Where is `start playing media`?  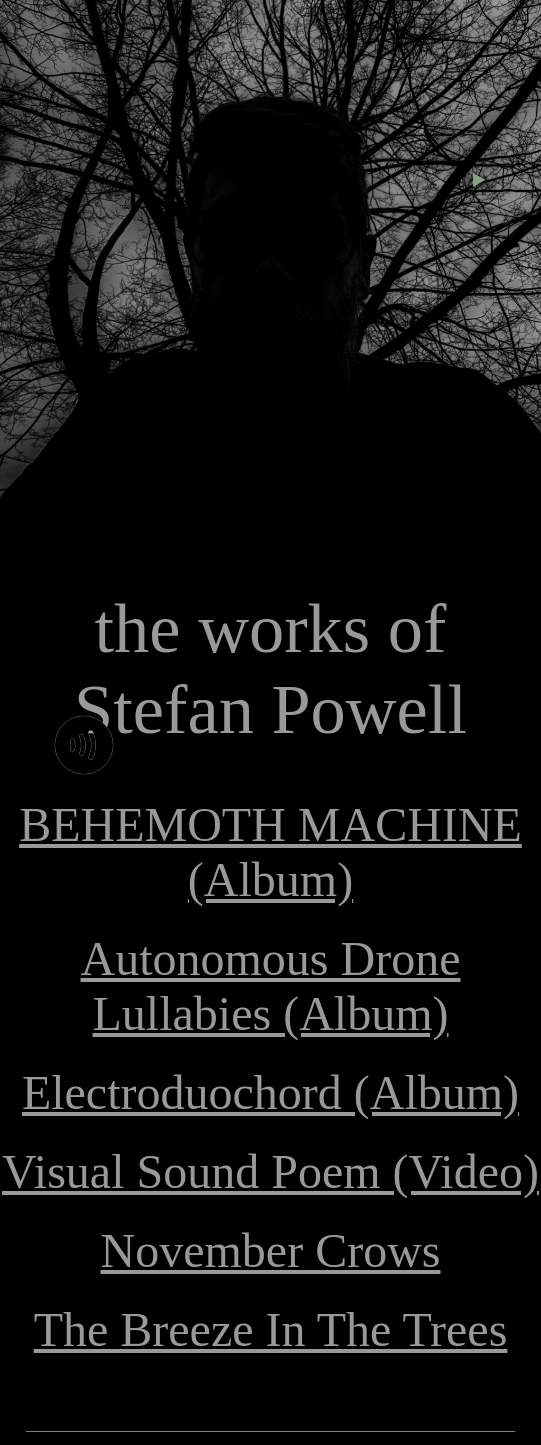 start playing media is located at coordinates (479, 180).